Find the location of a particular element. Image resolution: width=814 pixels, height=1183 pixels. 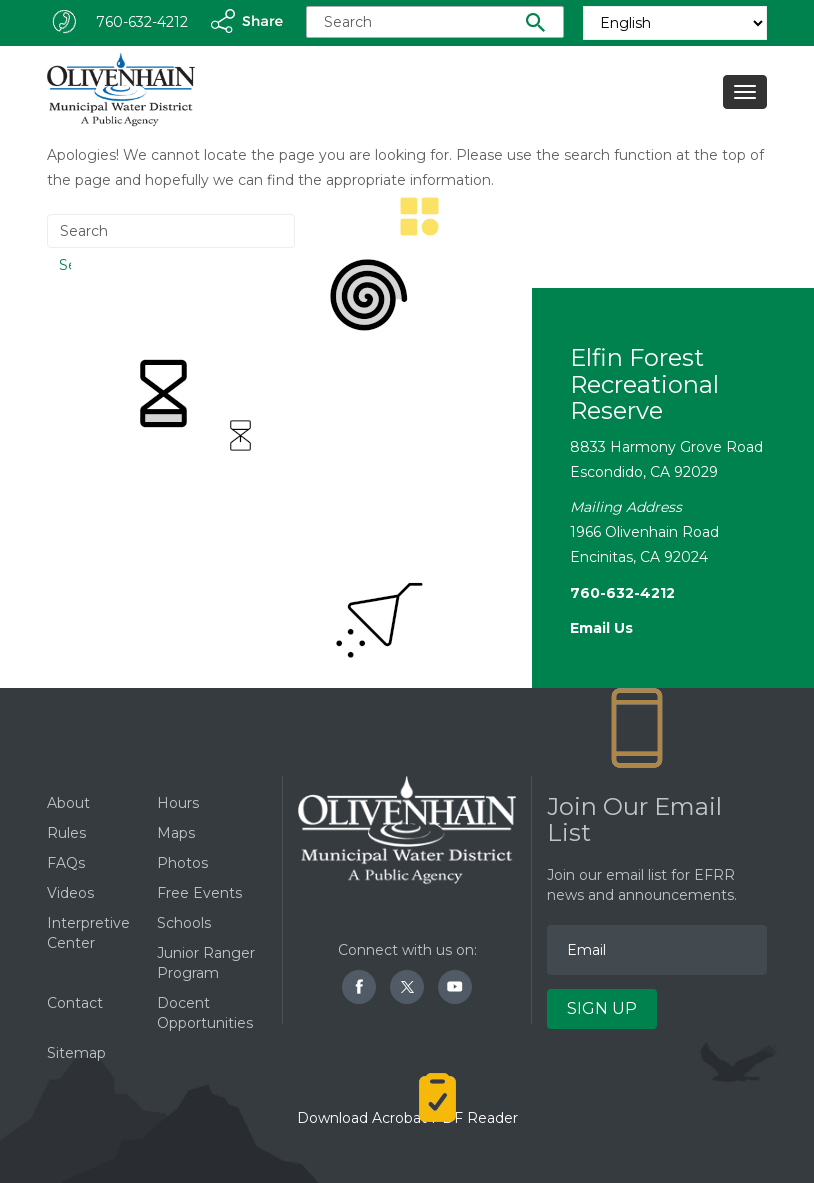

shower or bathroom amenity indicator is located at coordinates (378, 616).